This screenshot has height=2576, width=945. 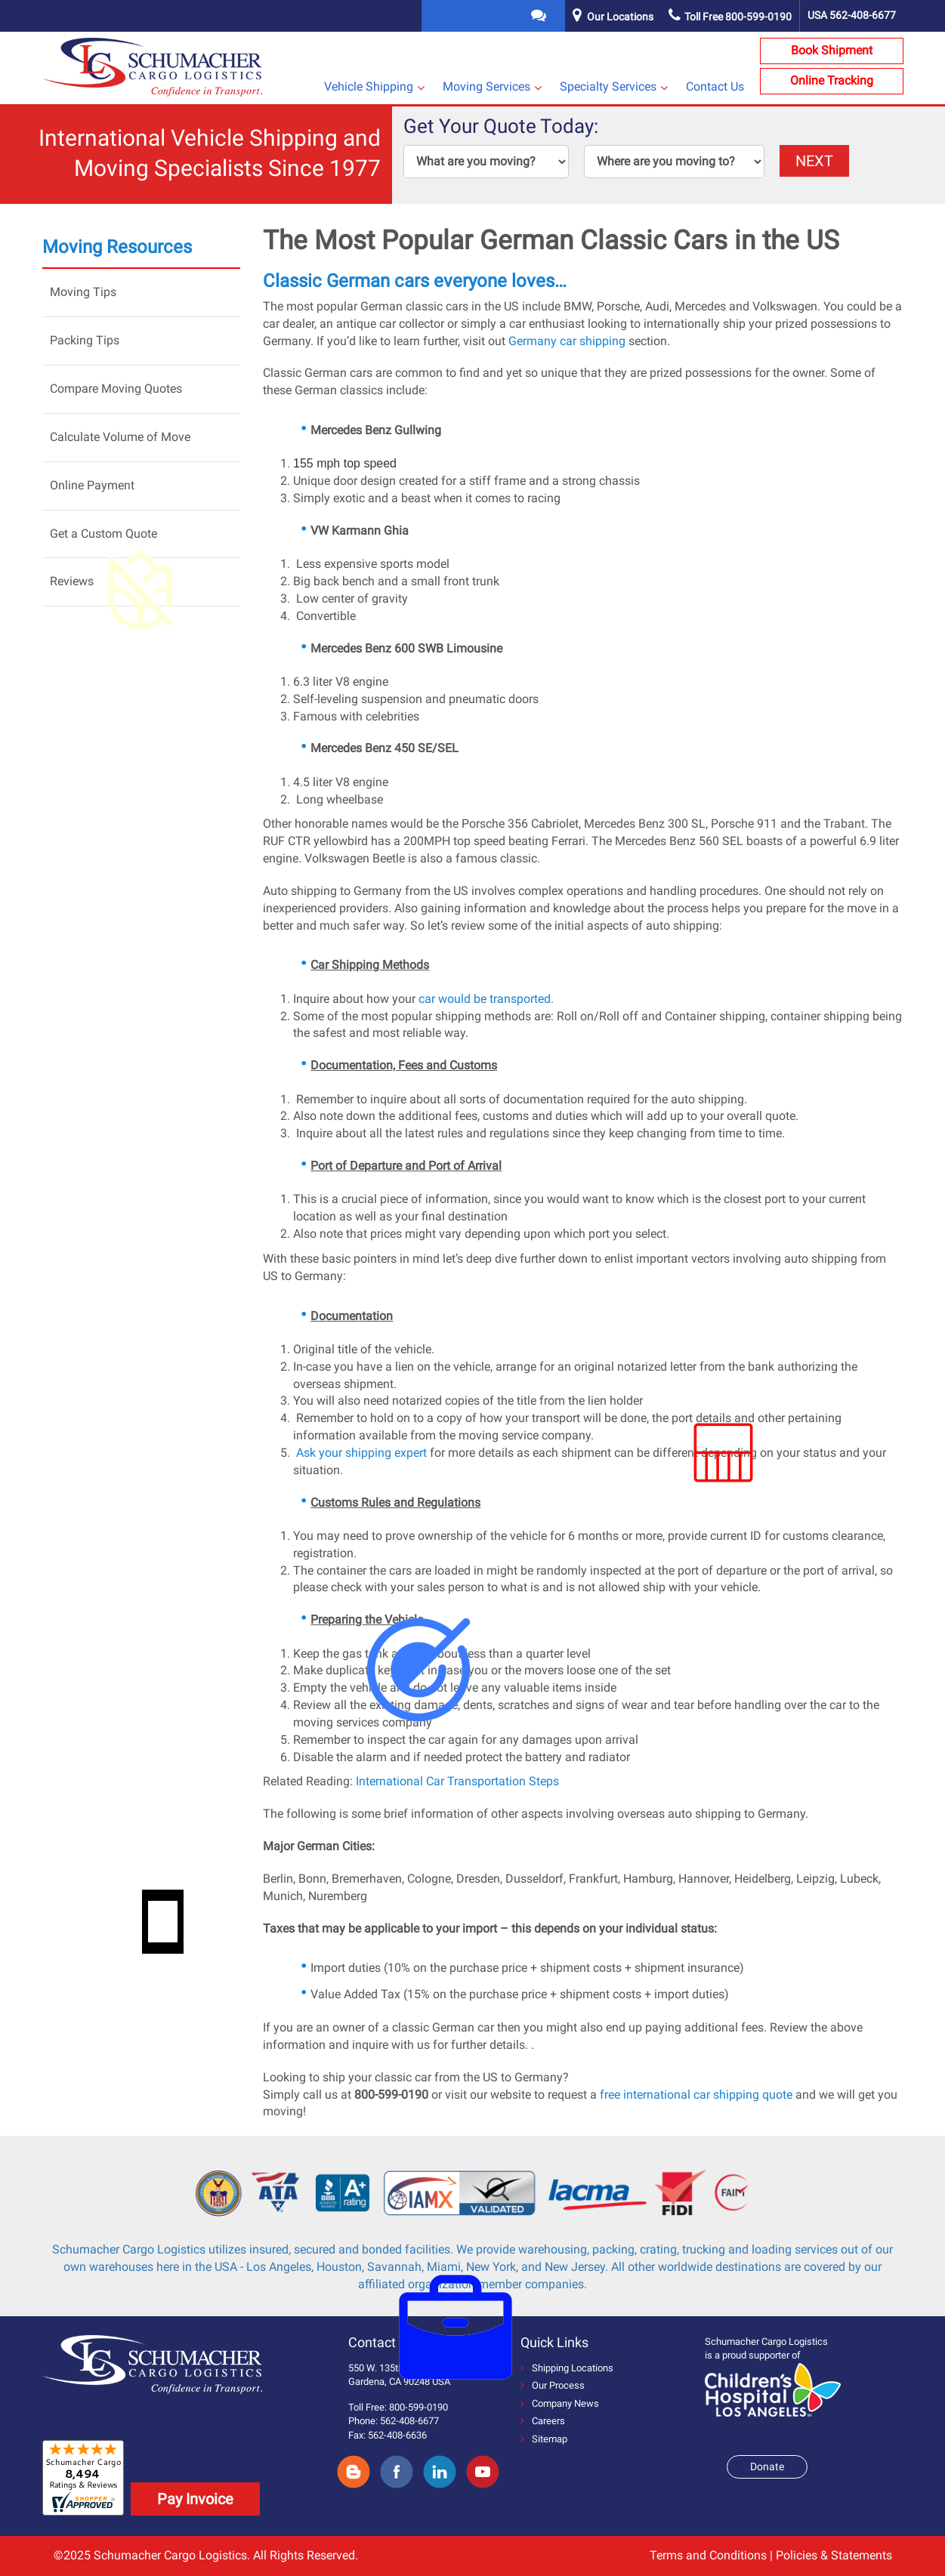 I want to click on toggle bottom panel visibility, so click(x=723, y=1452).